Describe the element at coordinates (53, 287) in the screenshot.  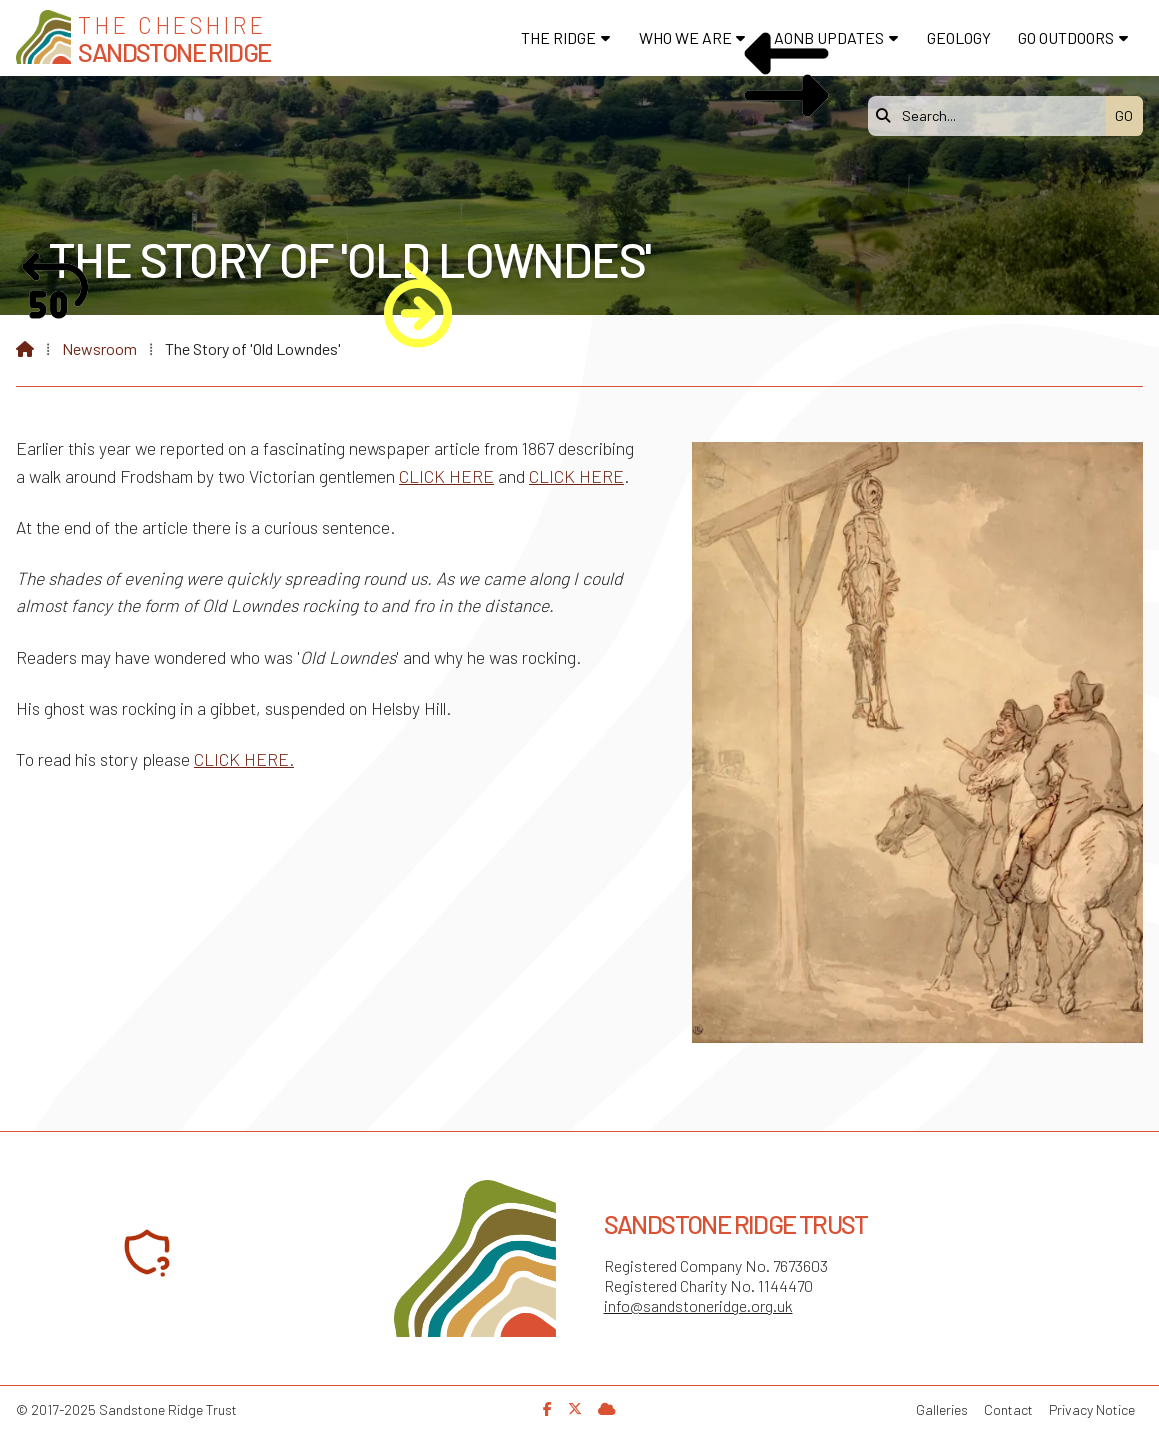
I see `rewind 50 seconds backward` at that location.